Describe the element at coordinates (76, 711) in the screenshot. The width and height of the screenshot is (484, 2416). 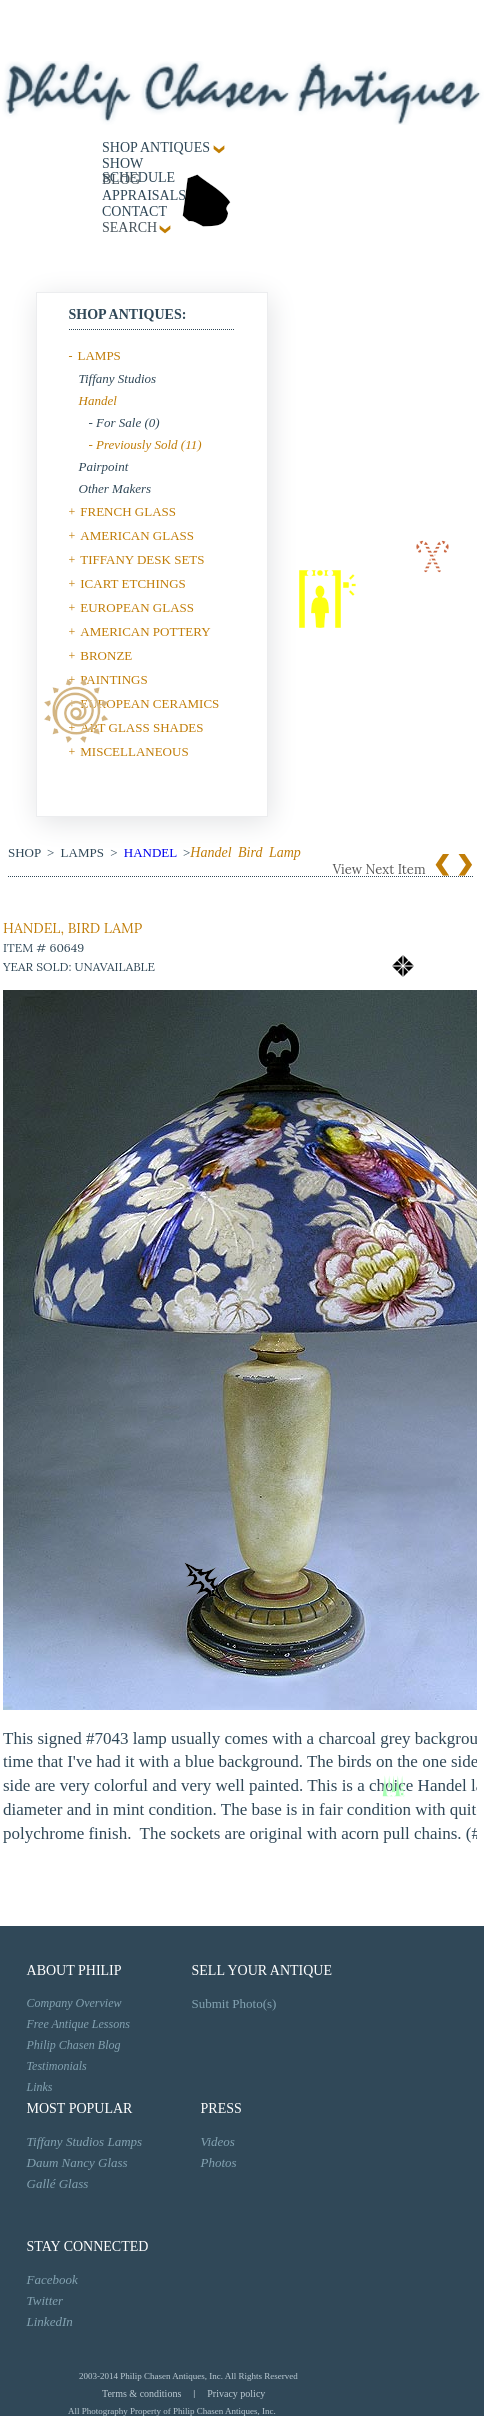
I see `ubisoft game launcher or storefront` at that location.